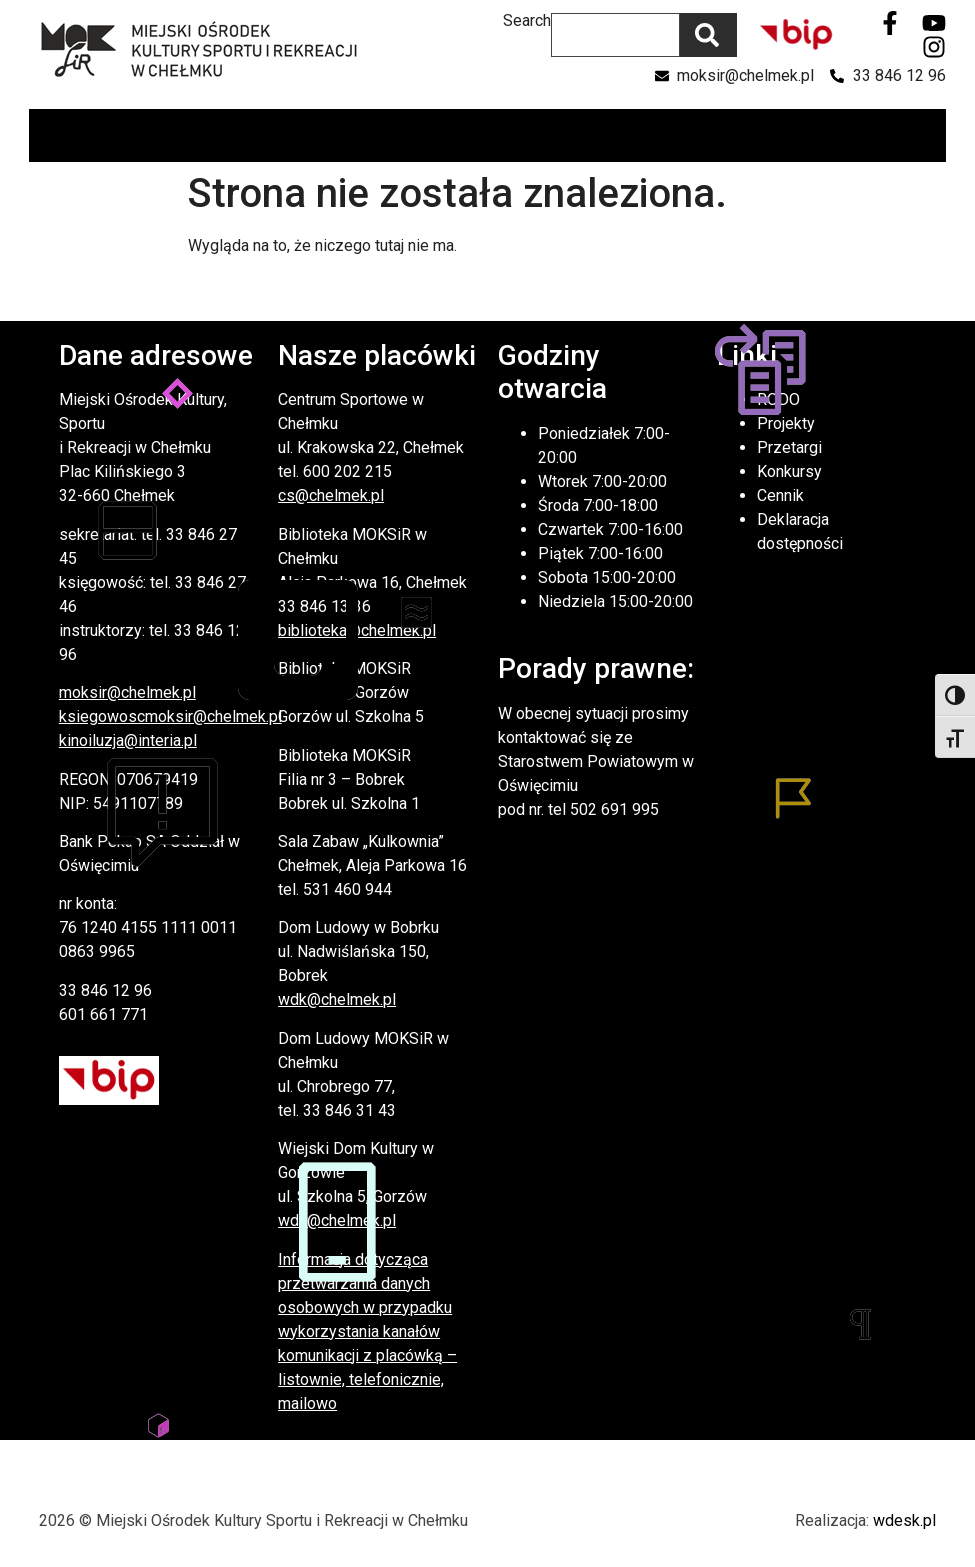 This screenshot has width=975, height=1567. What do you see at coordinates (177, 393) in the screenshot?
I see `unverified log breakpoint in debug mode` at bounding box center [177, 393].